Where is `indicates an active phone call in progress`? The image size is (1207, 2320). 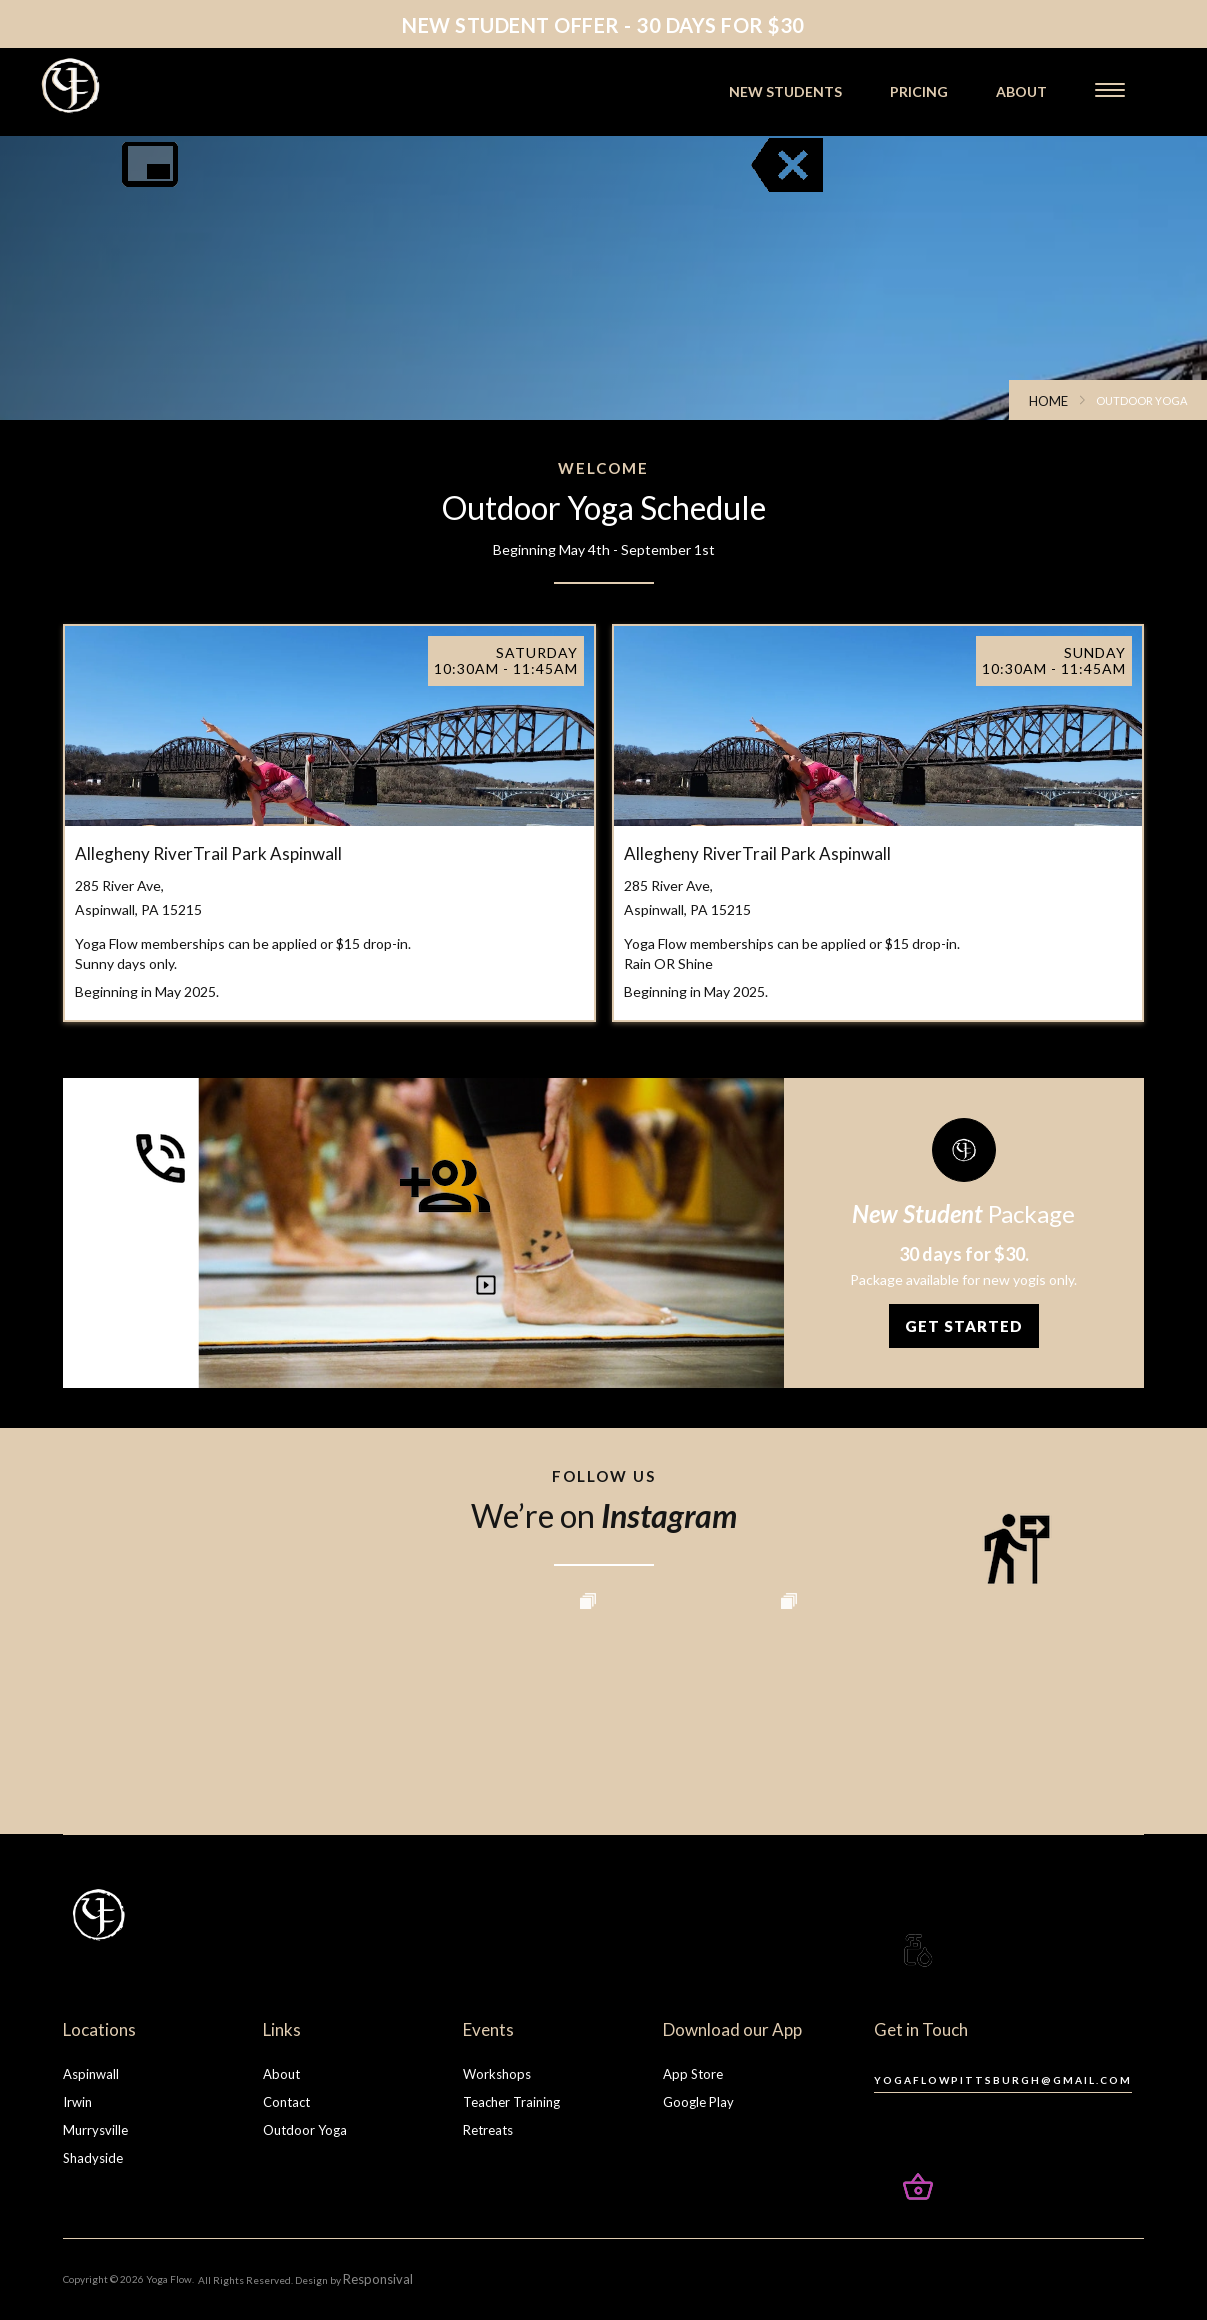 indicates an active phone call in progress is located at coordinates (160, 1158).